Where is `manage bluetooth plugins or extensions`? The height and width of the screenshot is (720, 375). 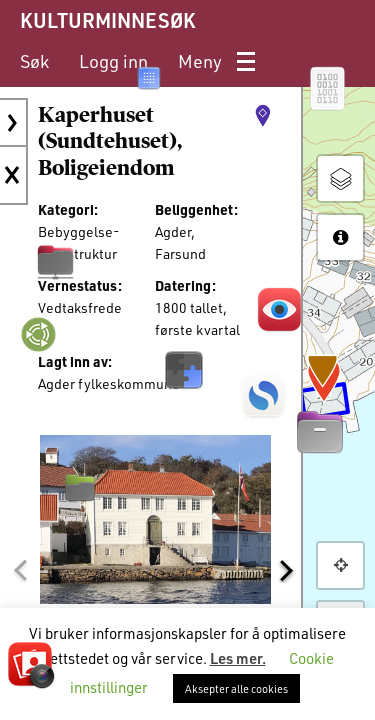
manage bluetooth plugins or extensions is located at coordinates (184, 370).